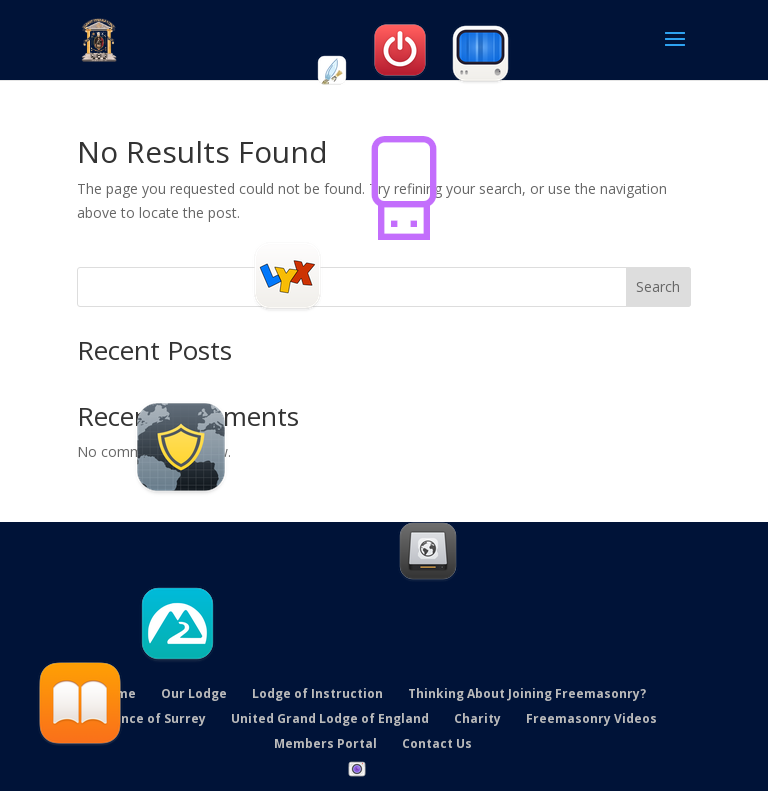  What do you see at coordinates (480, 53) in the screenshot?
I see `open nostalgia app` at bounding box center [480, 53].